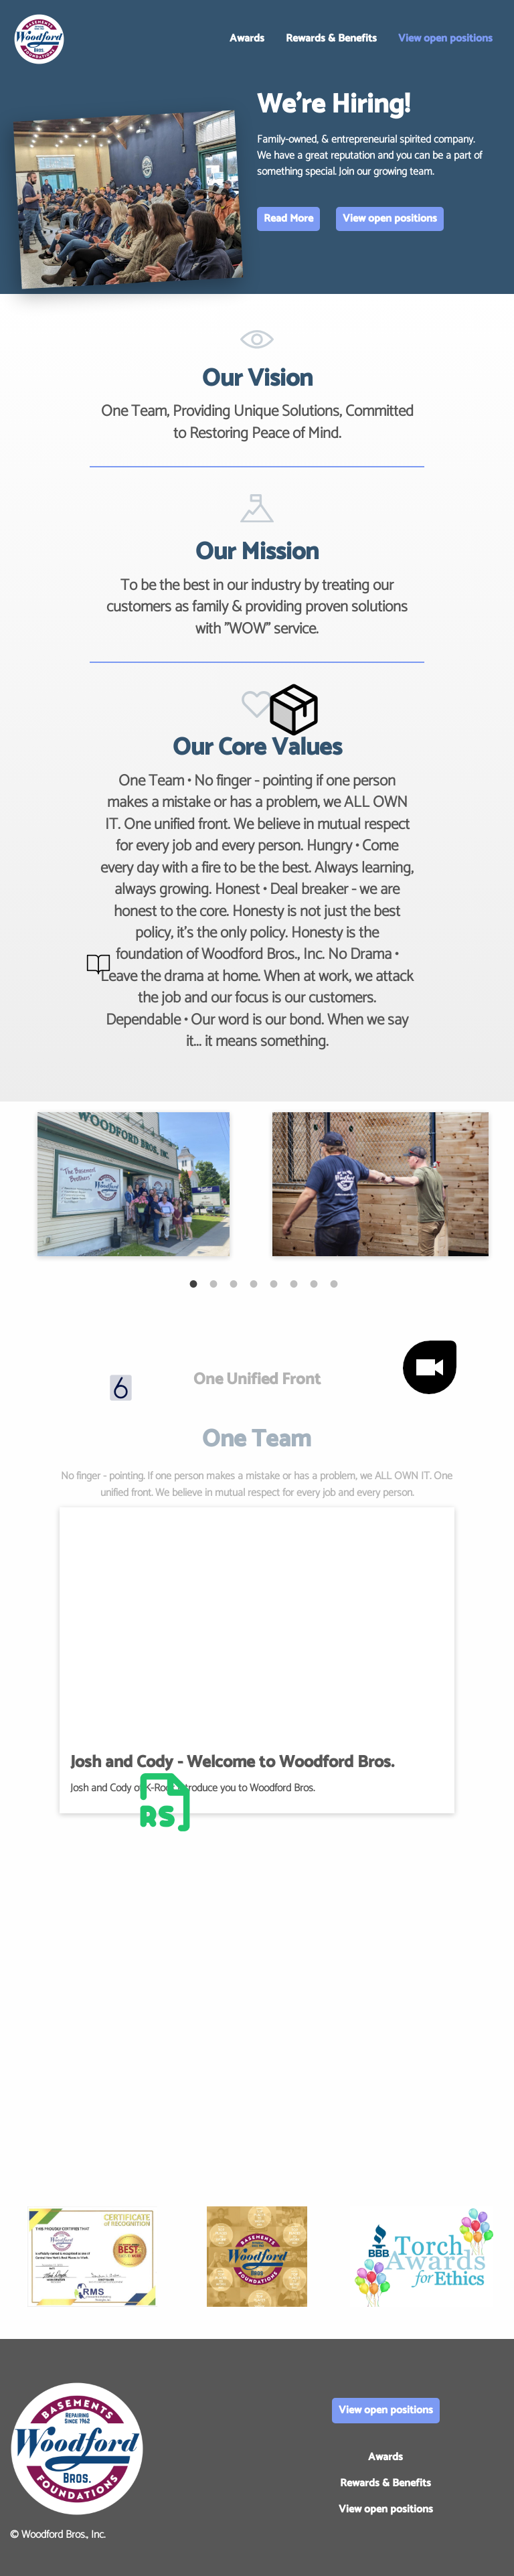  I want to click on open a book or reading view, so click(98, 963).